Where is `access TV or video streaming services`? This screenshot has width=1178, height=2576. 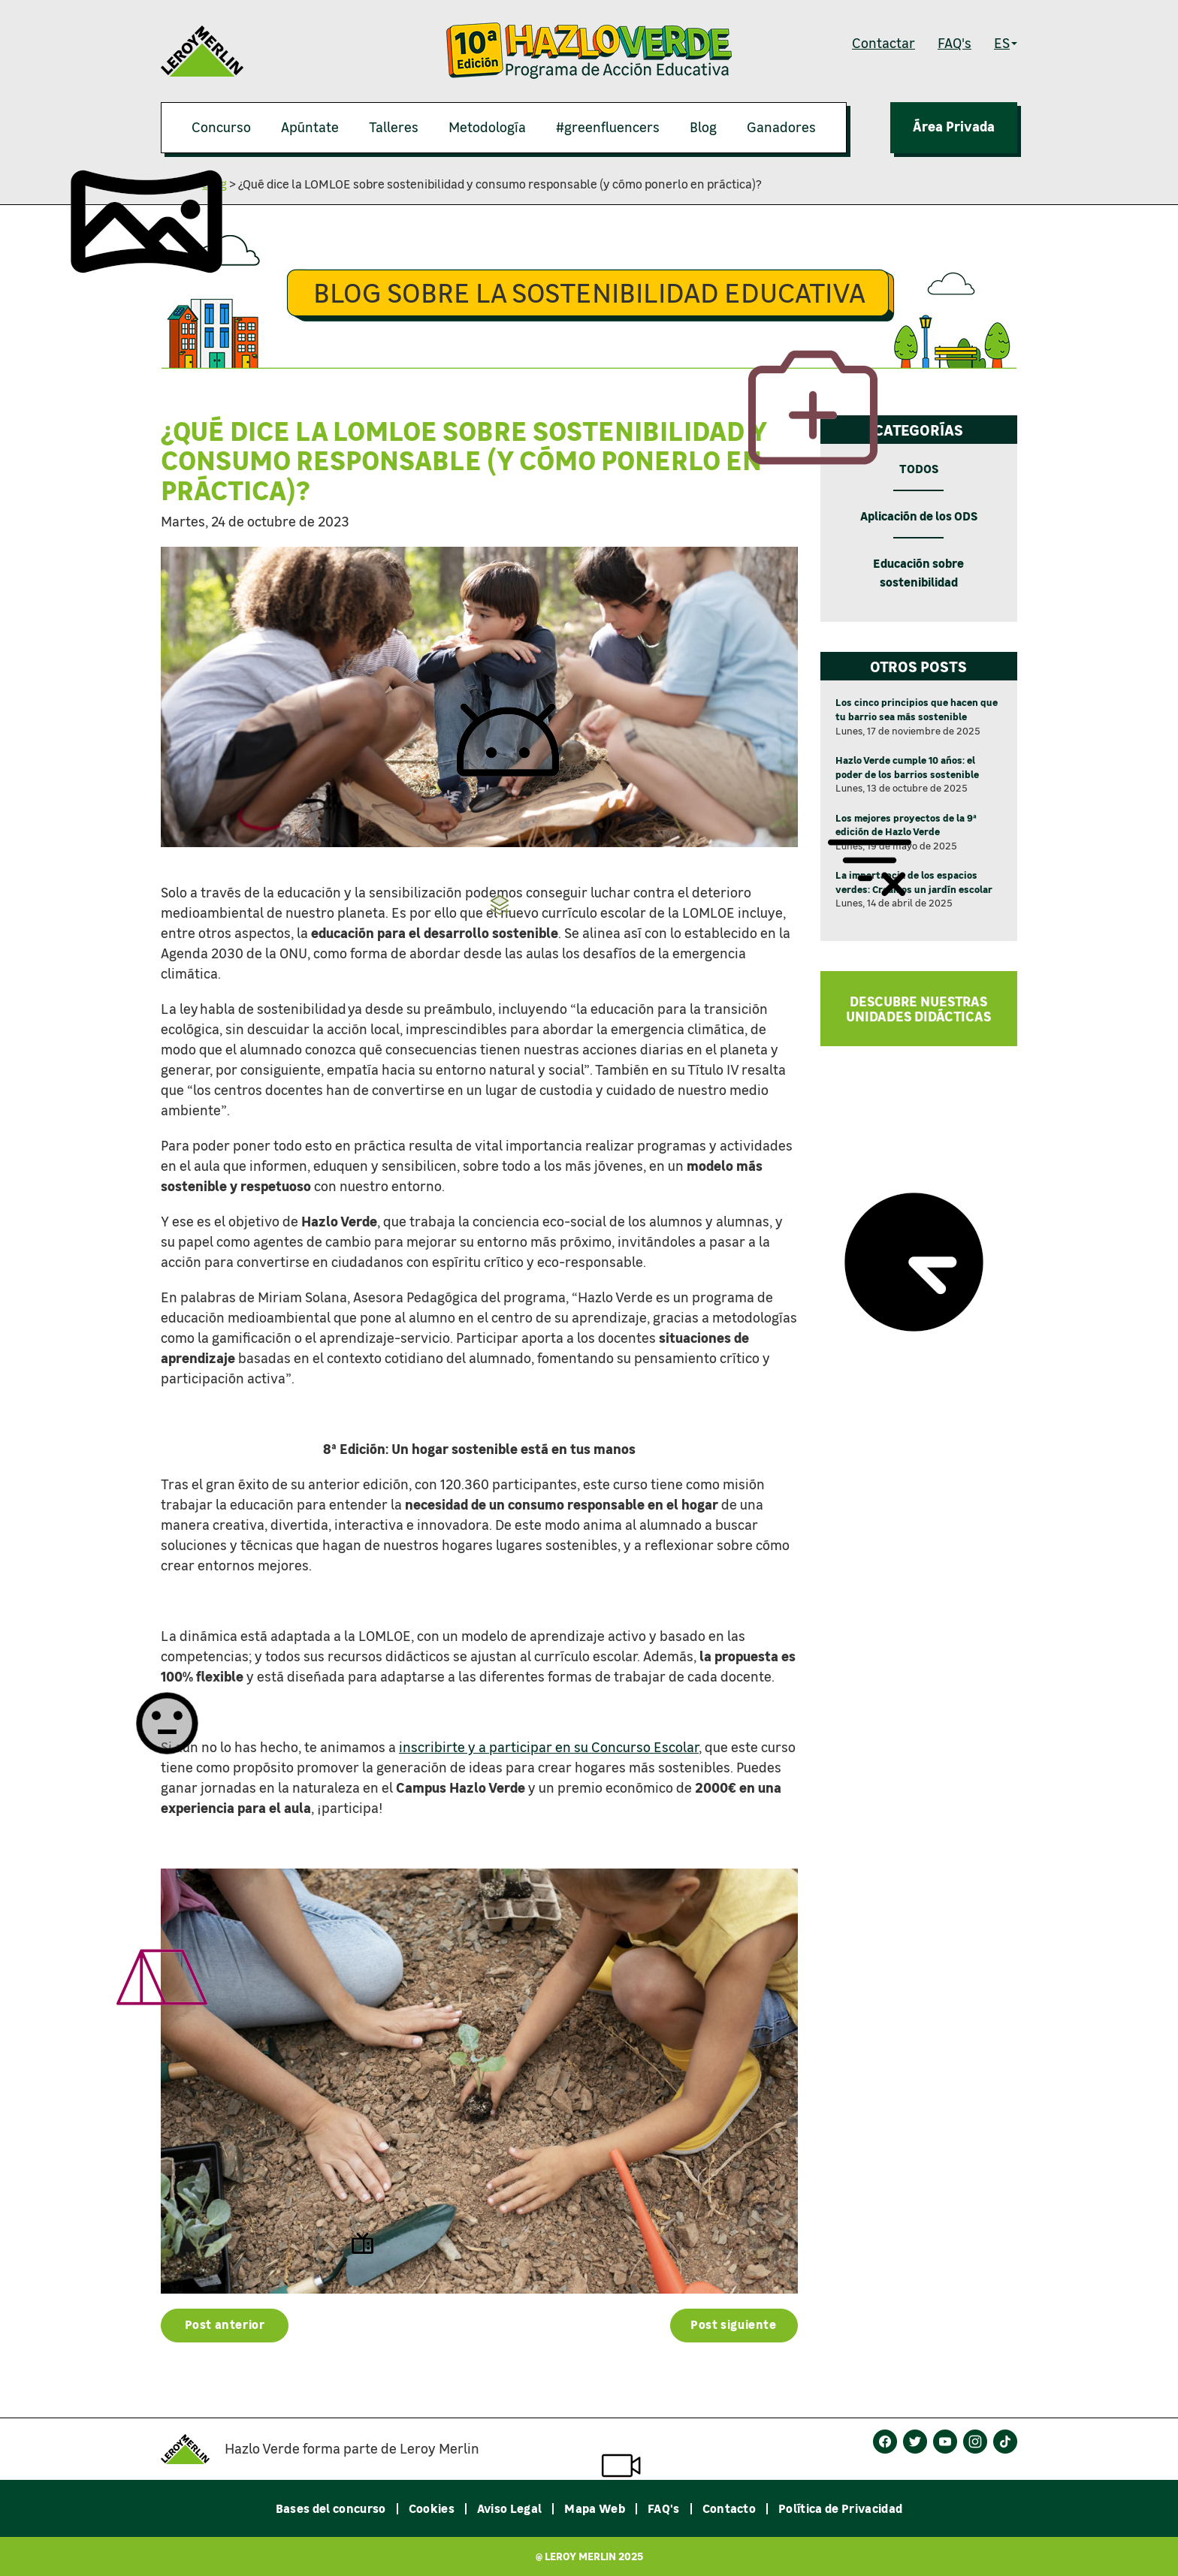 access TV or video streaming services is located at coordinates (362, 2244).